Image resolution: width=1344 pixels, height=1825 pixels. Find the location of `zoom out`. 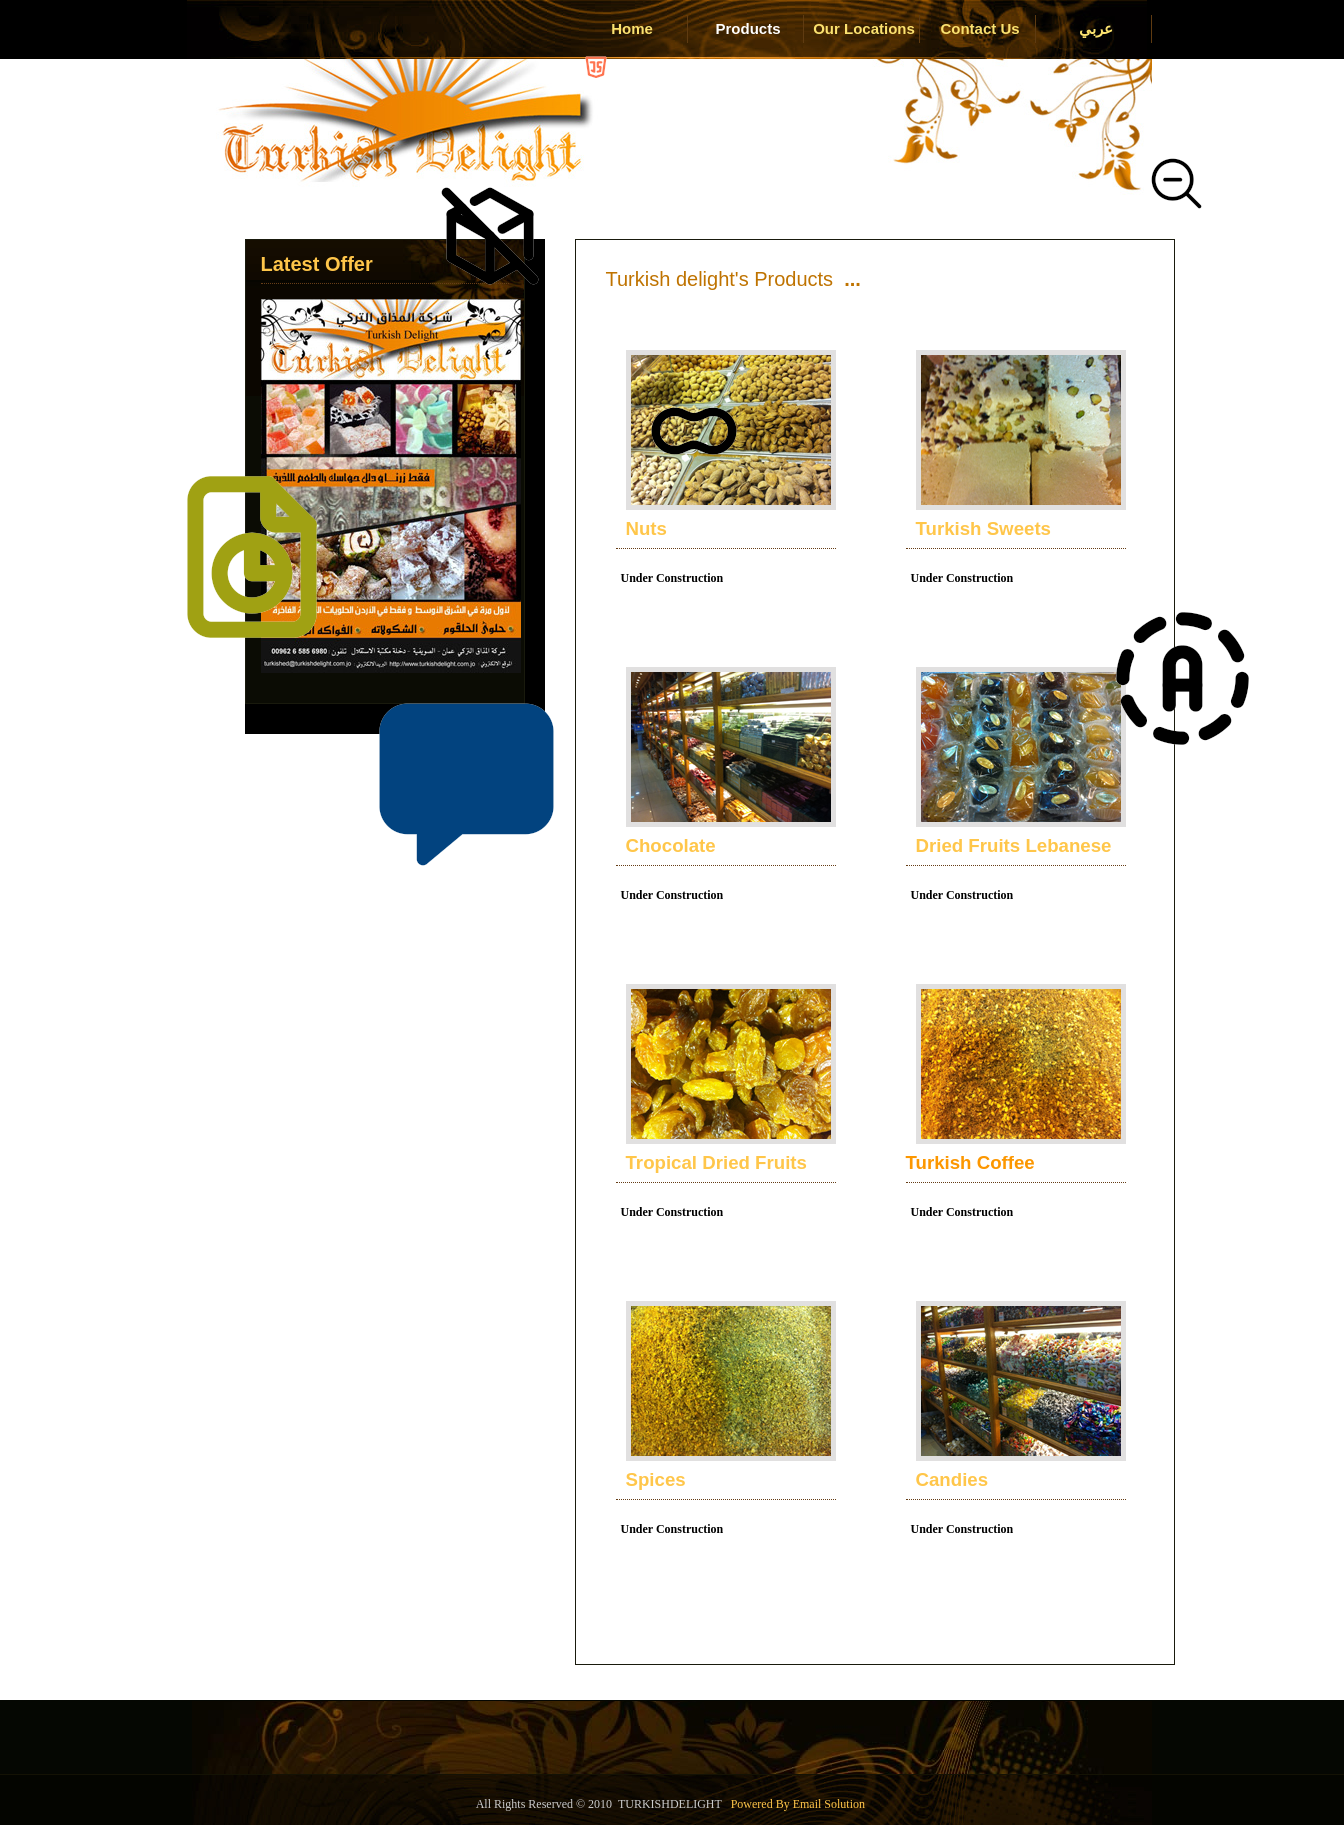

zoom out is located at coordinates (1176, 183).